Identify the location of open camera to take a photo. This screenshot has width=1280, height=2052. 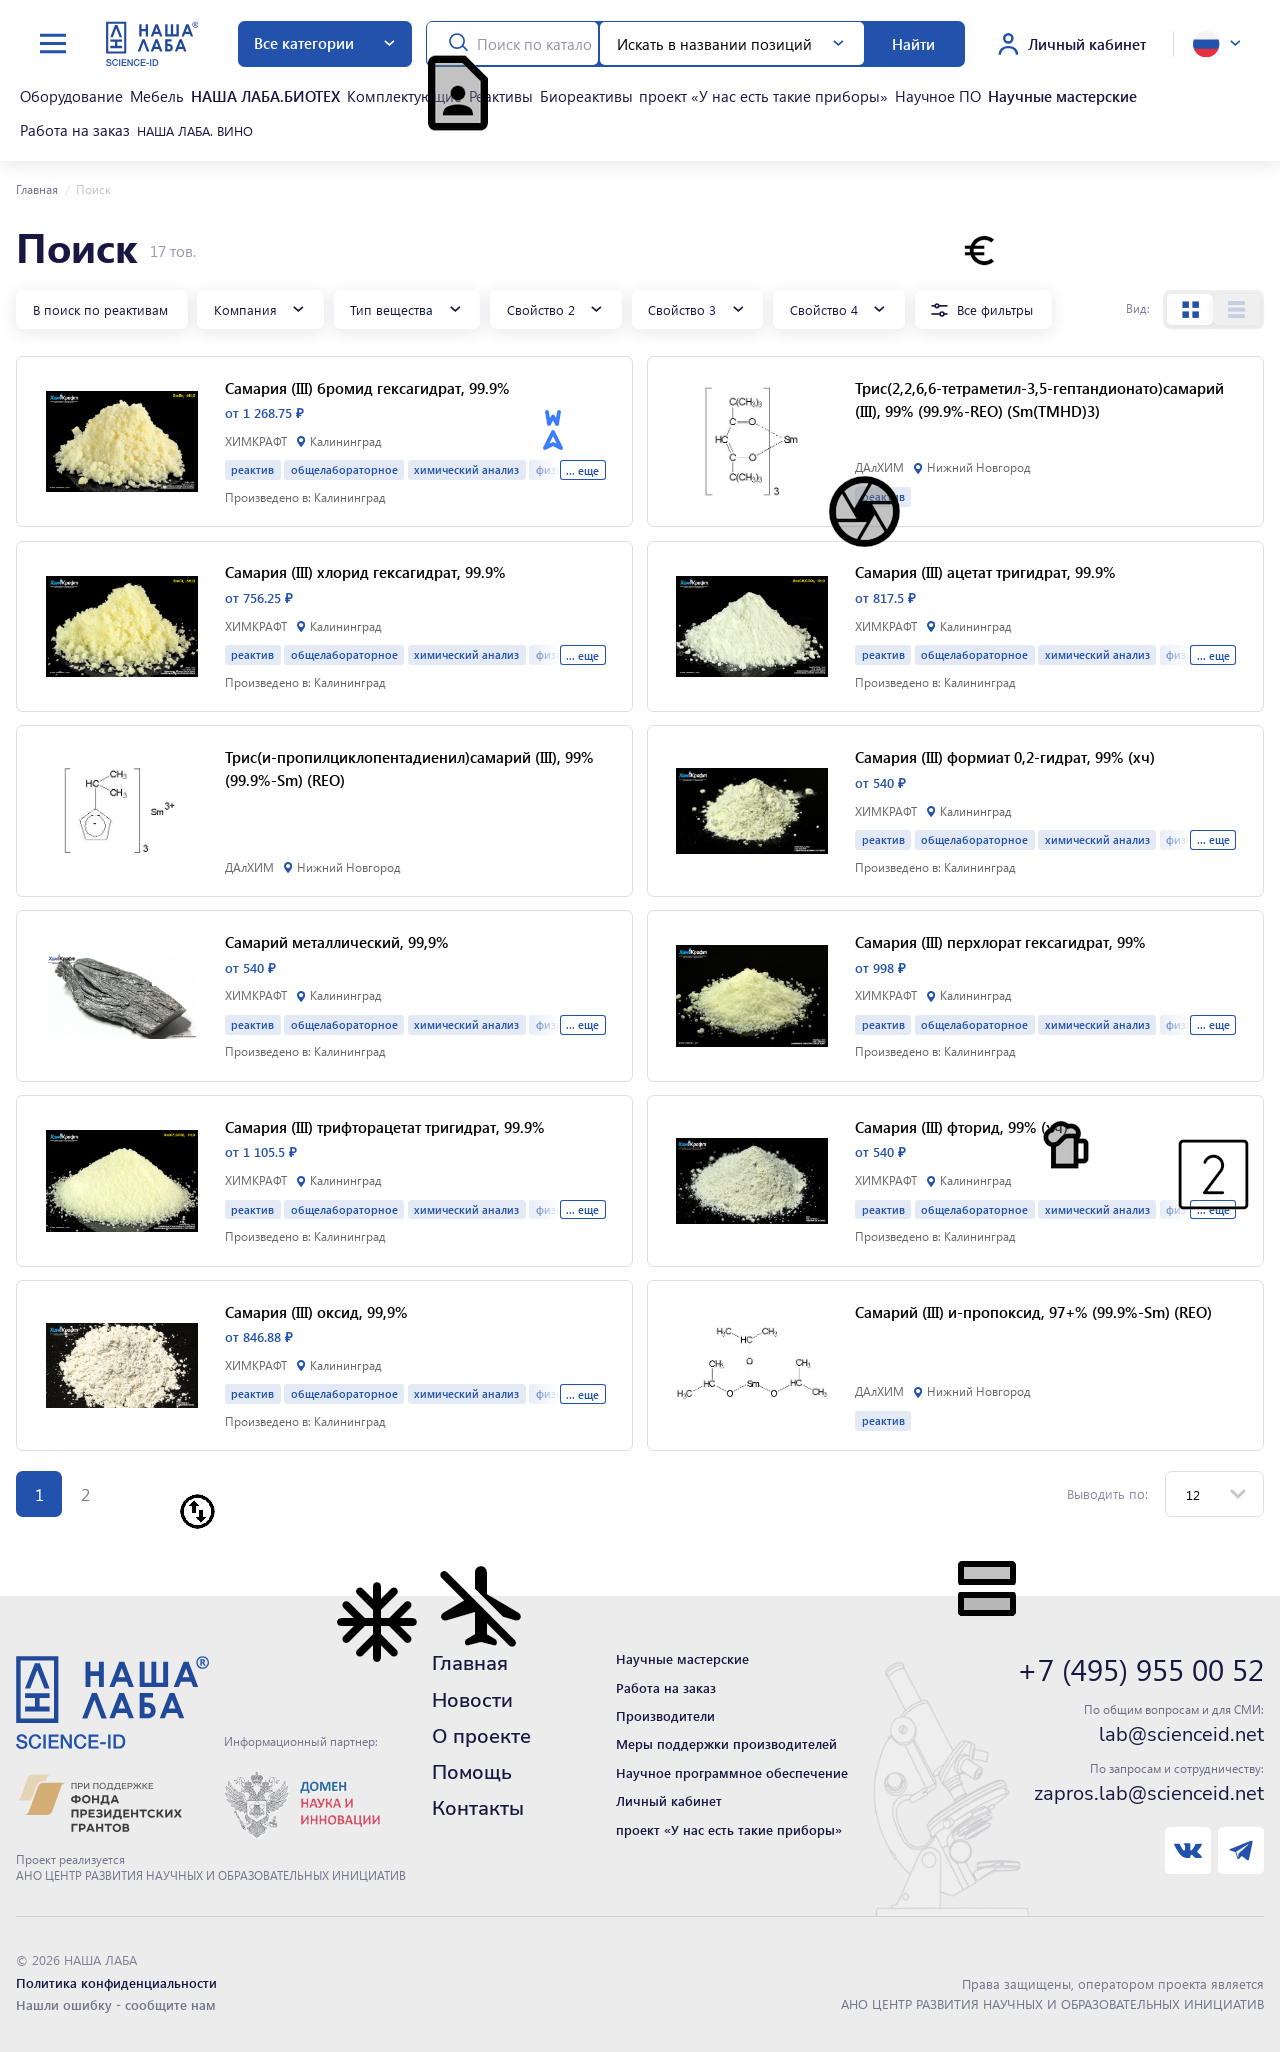
(864, 511).